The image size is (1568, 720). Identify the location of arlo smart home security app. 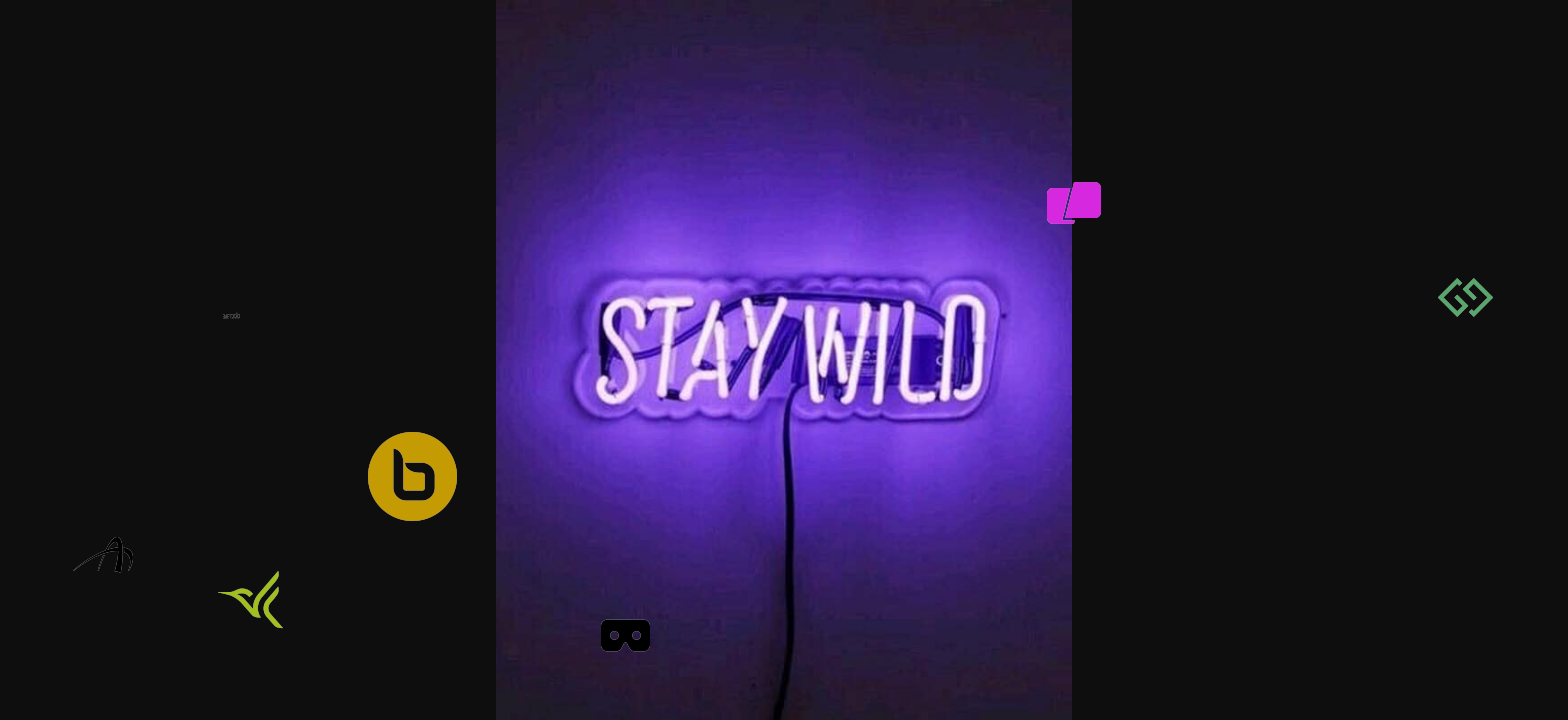
(250, 599).